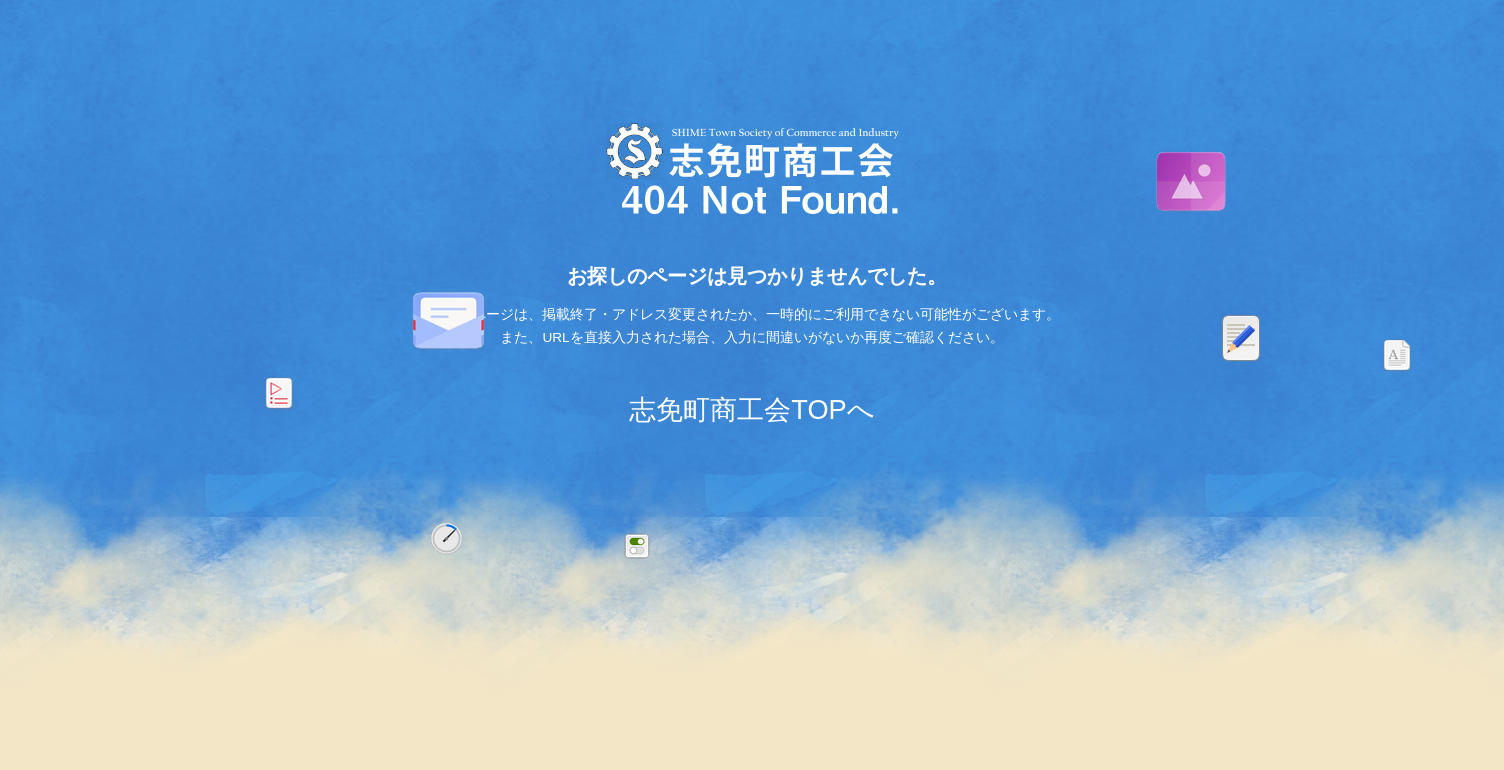 This screenshot has width=1504, height=770. What do you see at coordinates (1397, 355) in the screenshot?
I see `open a rich text document` at bounding box center [1397, 355].